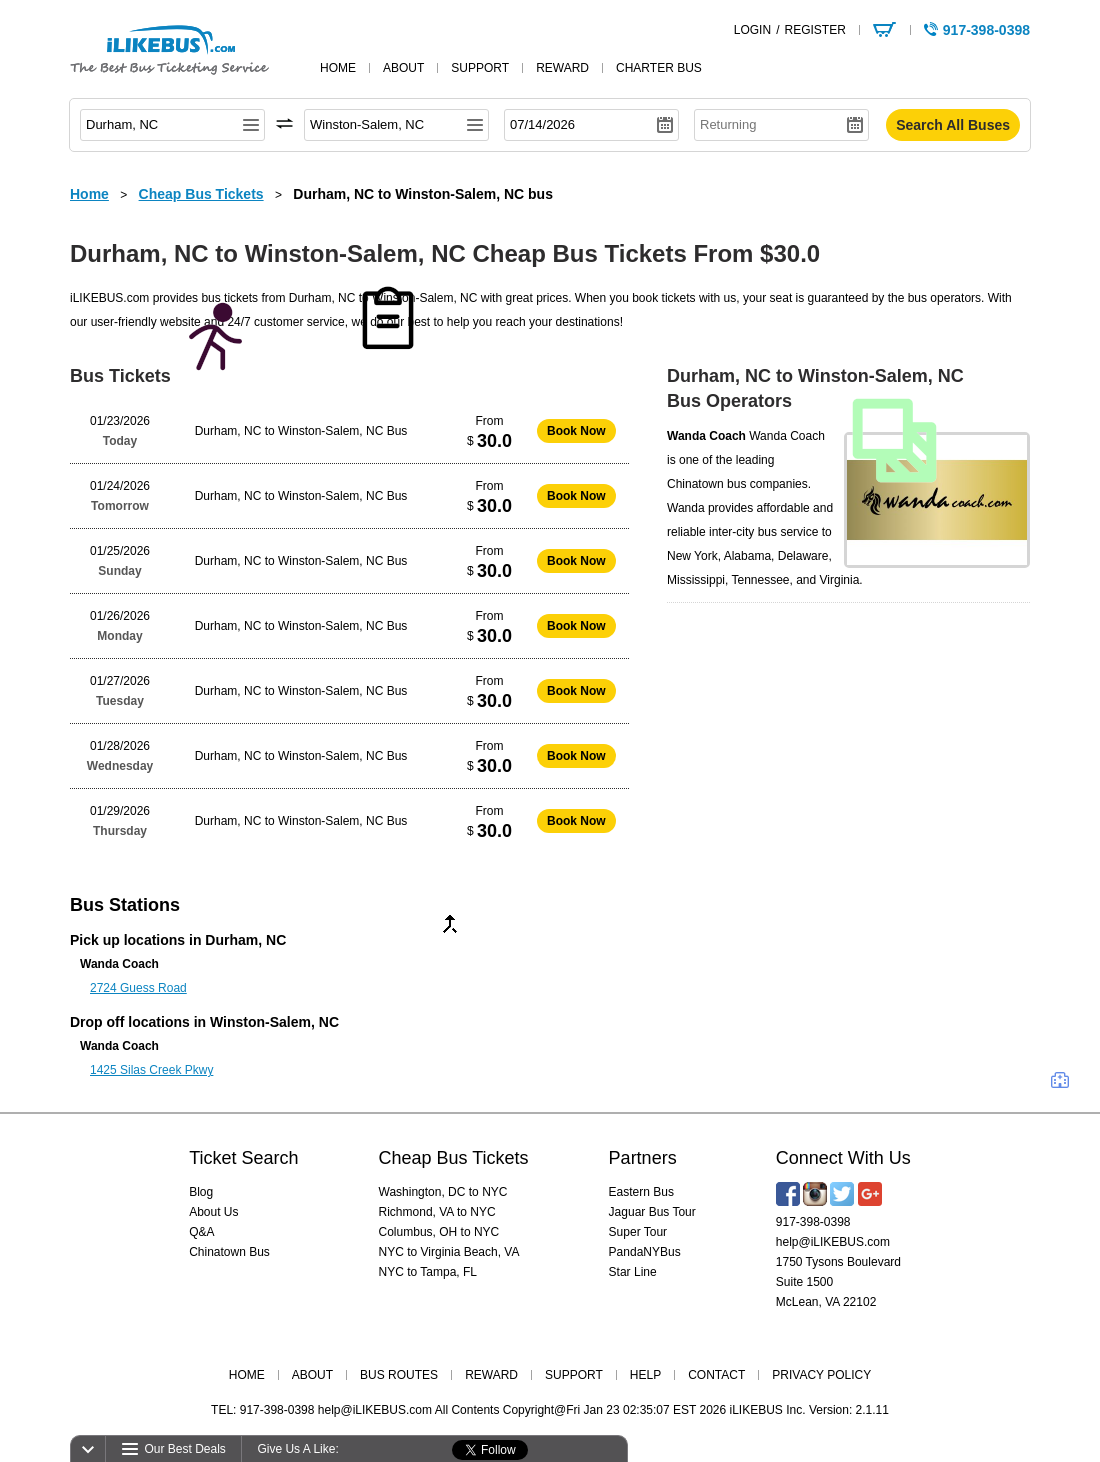  Describe the element at coordinates (450, 924) in the screenshot. I see `merge branches or items together` at that location.